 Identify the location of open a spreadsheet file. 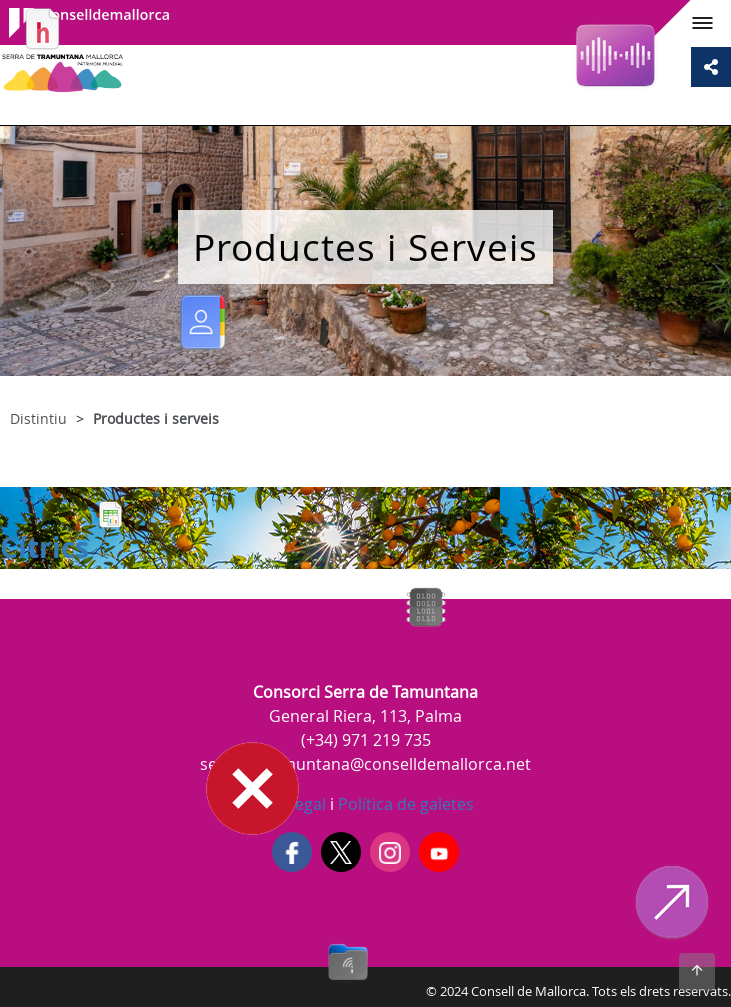
(110, 514).